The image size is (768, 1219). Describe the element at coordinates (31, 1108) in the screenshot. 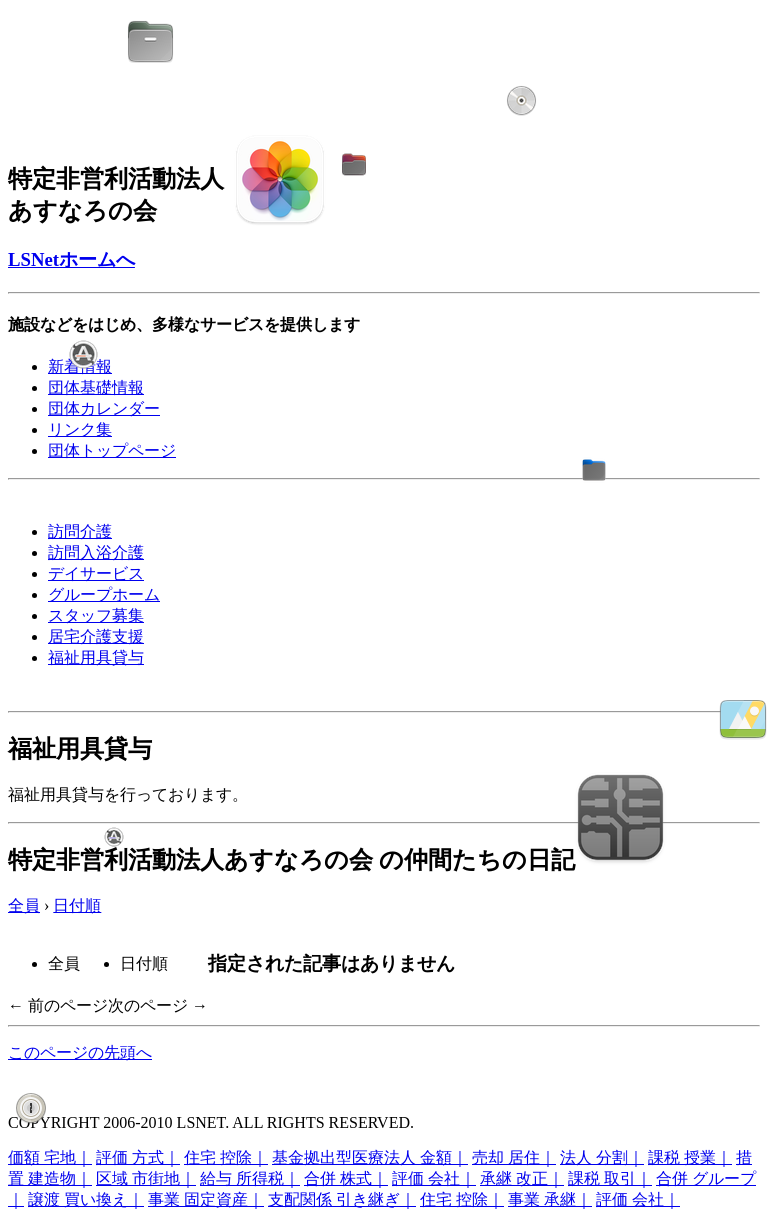

I see `open seahorse password and encryption key manager` at that location.